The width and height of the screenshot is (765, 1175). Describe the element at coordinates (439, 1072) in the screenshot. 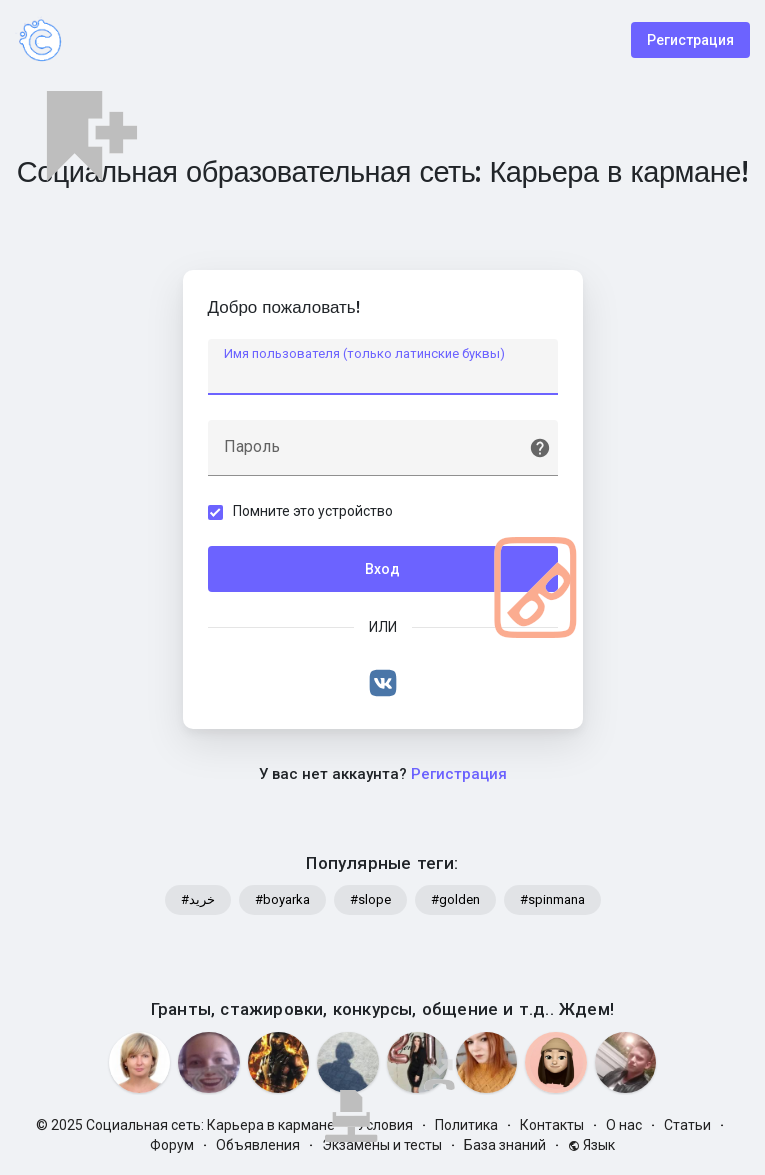

I see `indicates a missed phone call` at that location.